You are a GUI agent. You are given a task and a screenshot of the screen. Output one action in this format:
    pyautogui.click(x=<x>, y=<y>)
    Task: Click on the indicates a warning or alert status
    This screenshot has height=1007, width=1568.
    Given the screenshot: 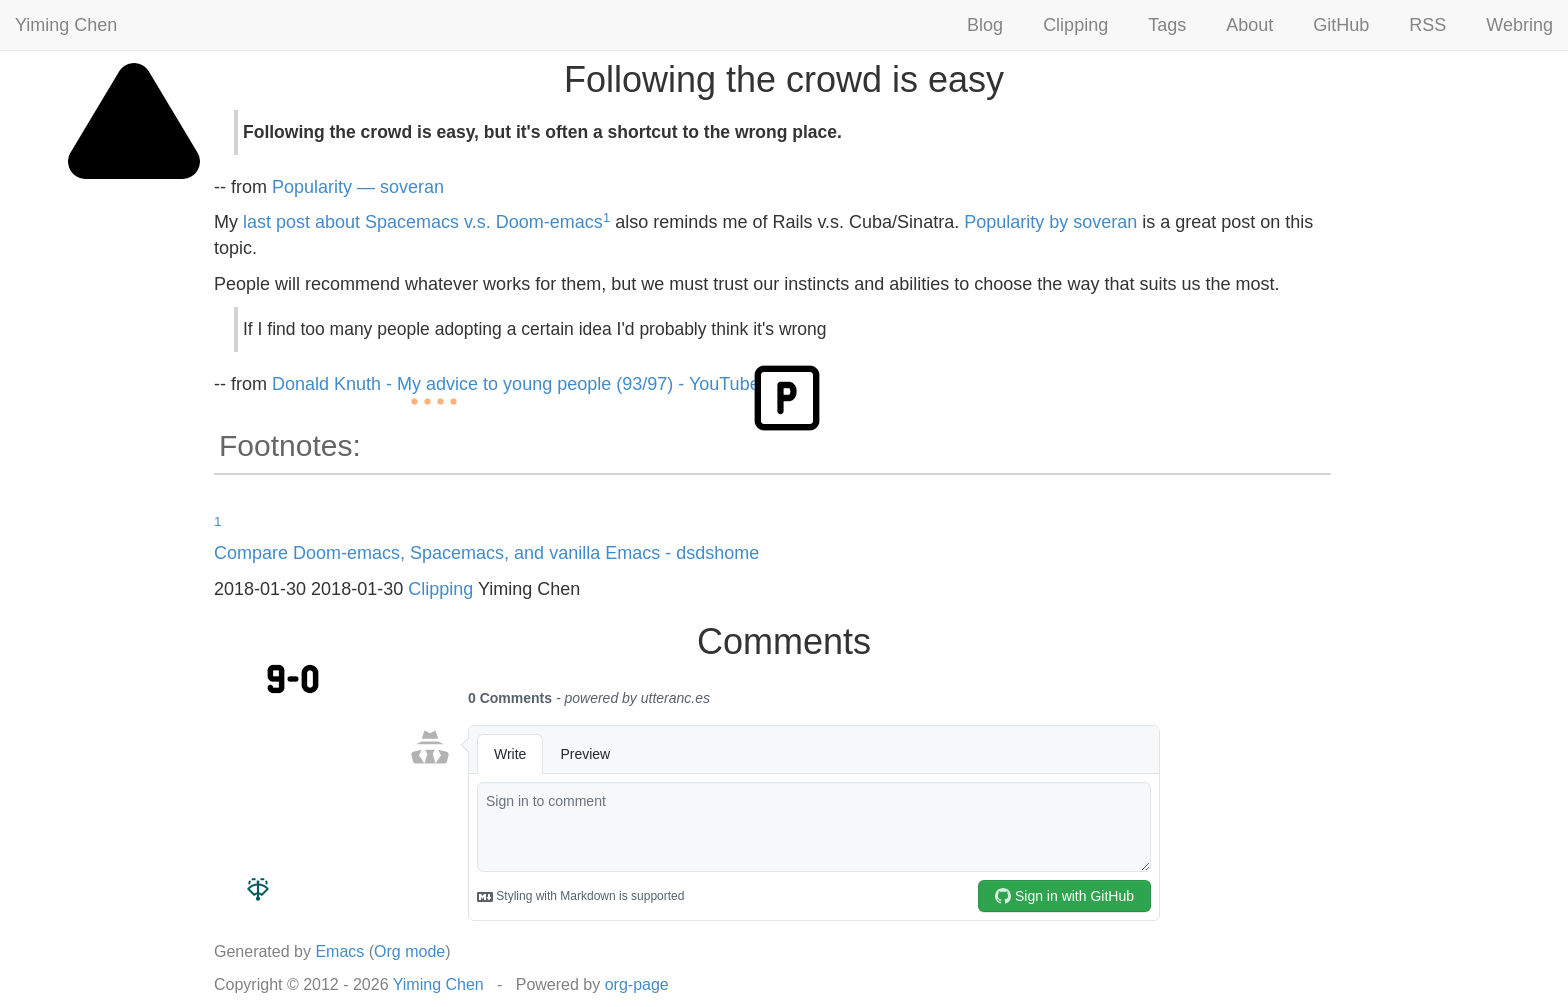 What is the action you would take?
    pyautogui.click(x=134, y=125)
    